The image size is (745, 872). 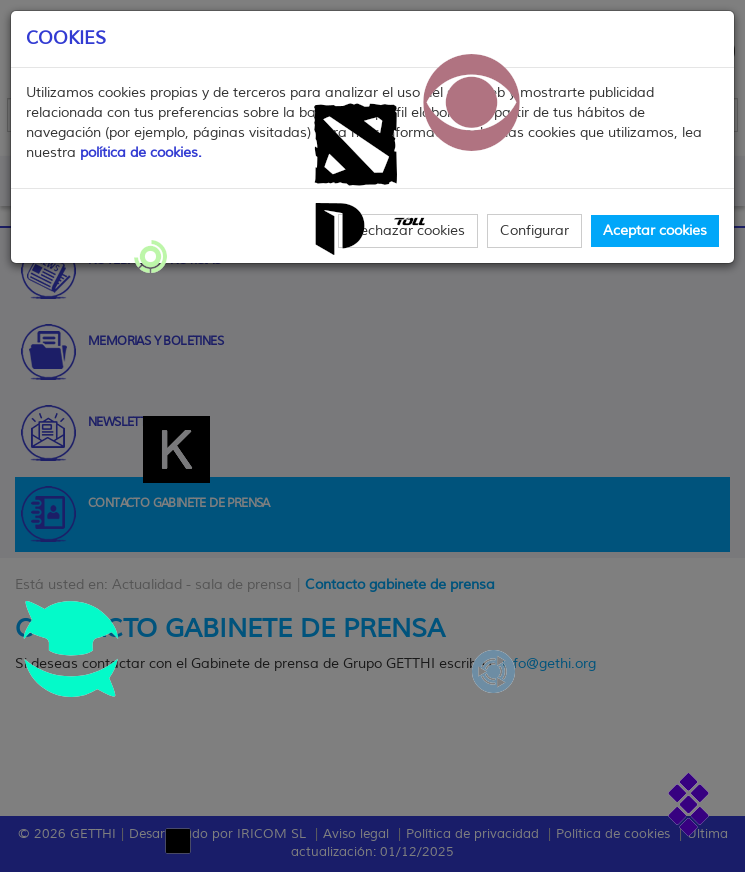 I want to click on Keras deep learning framework logo, so click(x=176, y=449).